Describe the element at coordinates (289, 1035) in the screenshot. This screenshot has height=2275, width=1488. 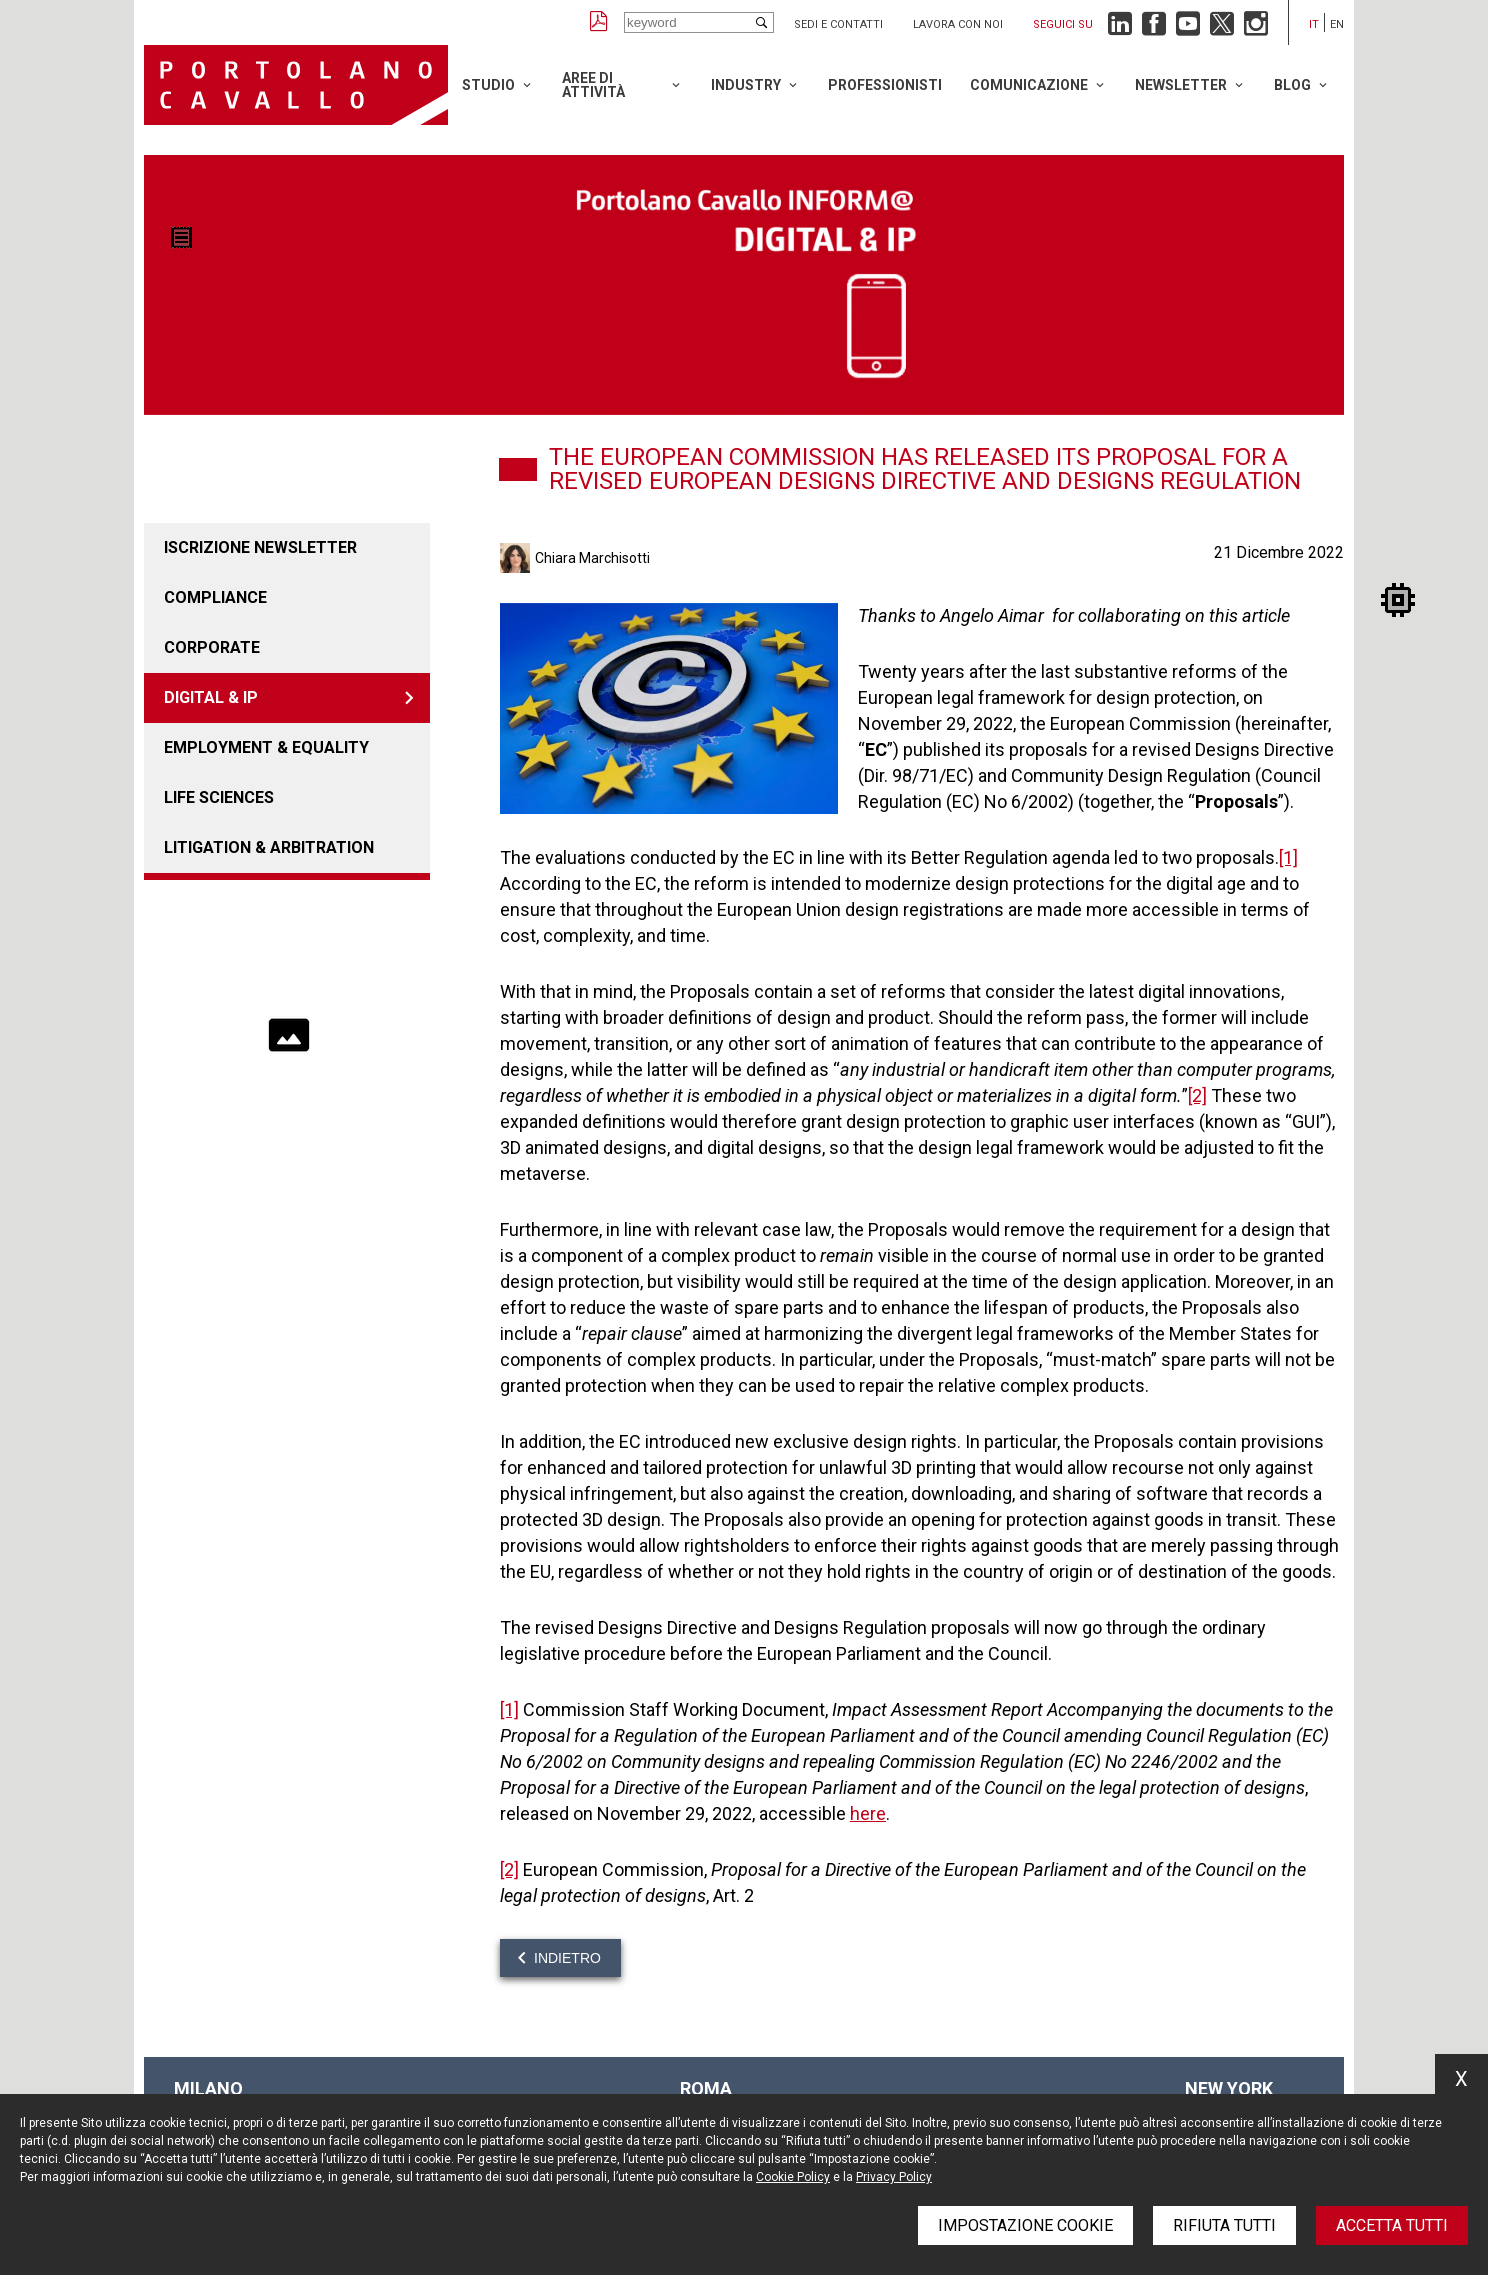
I see `view image at actual size` at that location.